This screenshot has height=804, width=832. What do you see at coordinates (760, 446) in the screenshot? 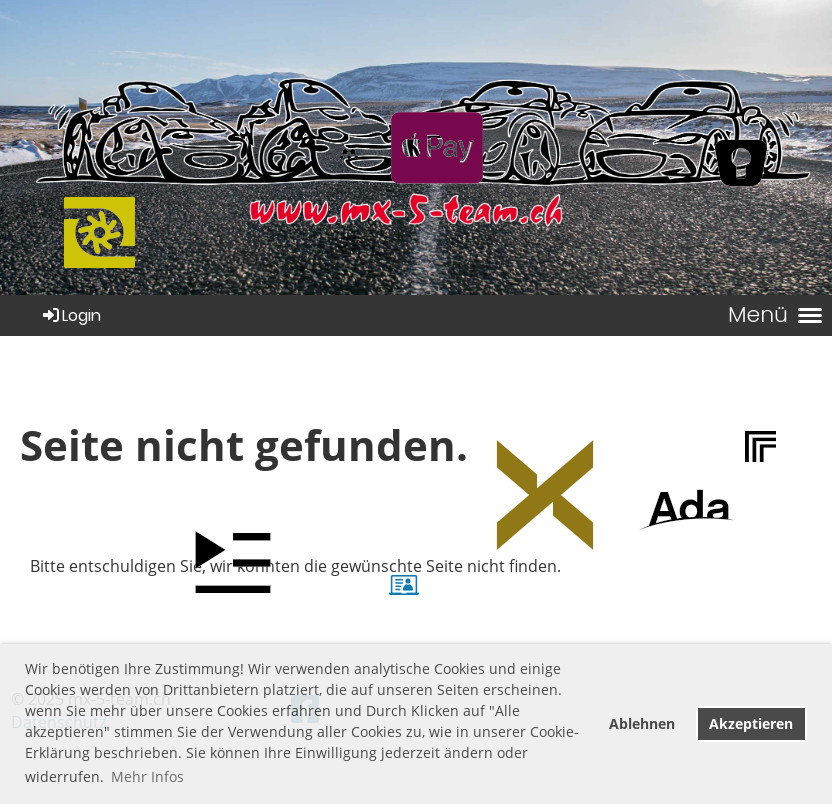
I see `replicate logo - access AI model hosting platform` at bounding box center [760, 446].